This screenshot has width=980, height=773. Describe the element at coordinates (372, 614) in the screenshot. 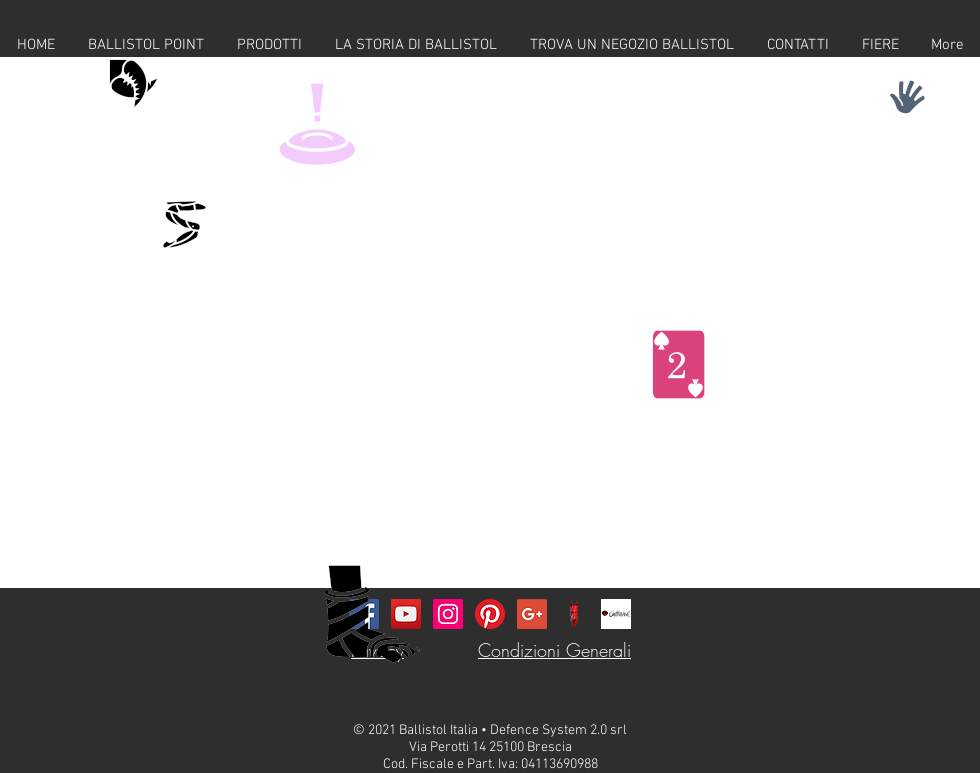

I see `indicates foot injury or bandaged condition` at that location.